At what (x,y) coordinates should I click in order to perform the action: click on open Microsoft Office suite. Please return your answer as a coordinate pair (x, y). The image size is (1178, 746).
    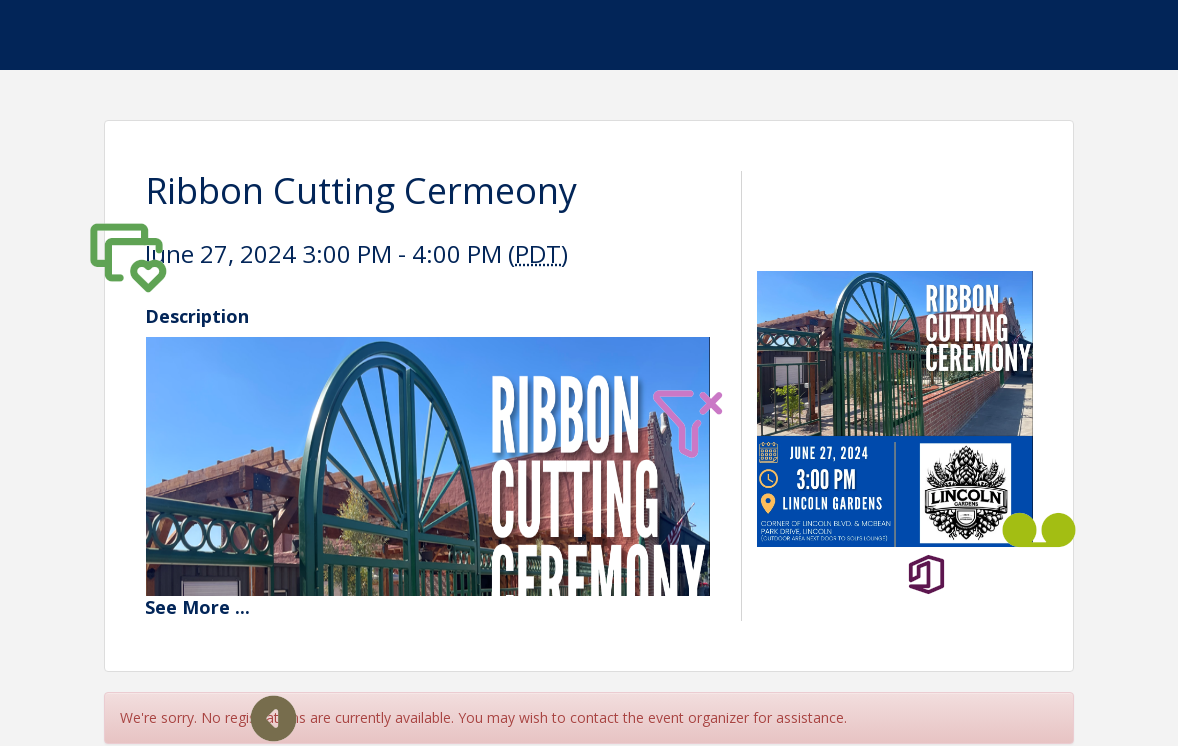
    Looking at the image, I should click on (926, 574).